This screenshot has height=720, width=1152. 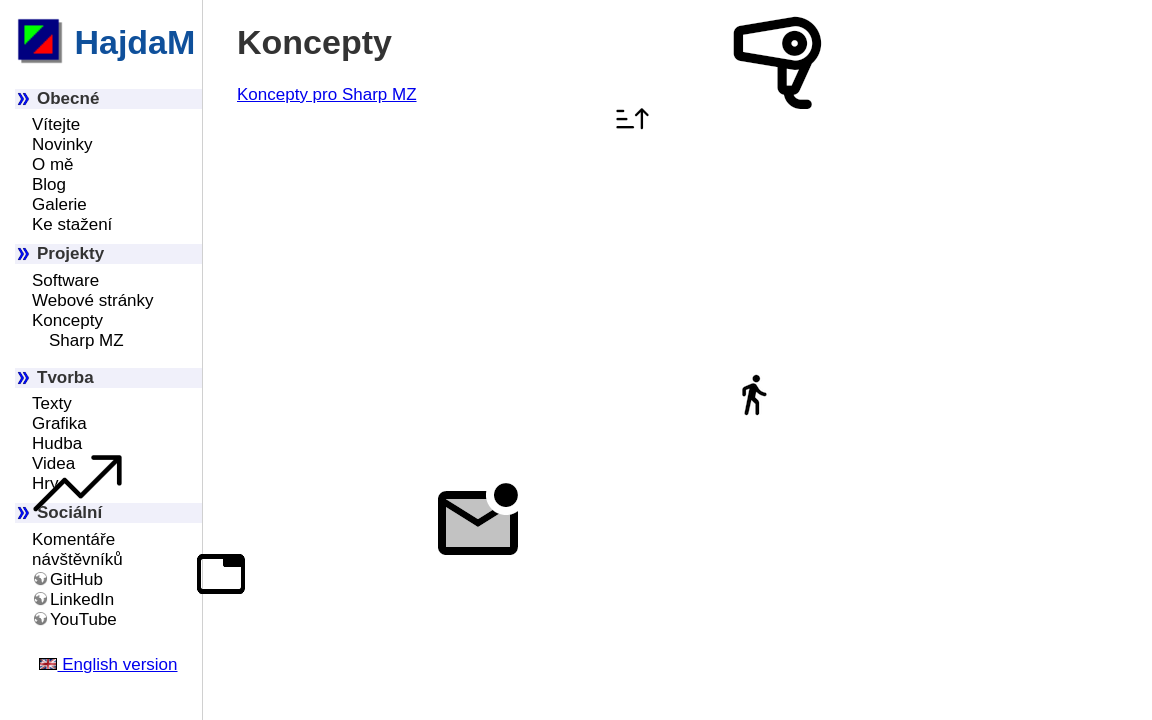 I want to click on sort items in ascending order, so click(x=632, y=119).